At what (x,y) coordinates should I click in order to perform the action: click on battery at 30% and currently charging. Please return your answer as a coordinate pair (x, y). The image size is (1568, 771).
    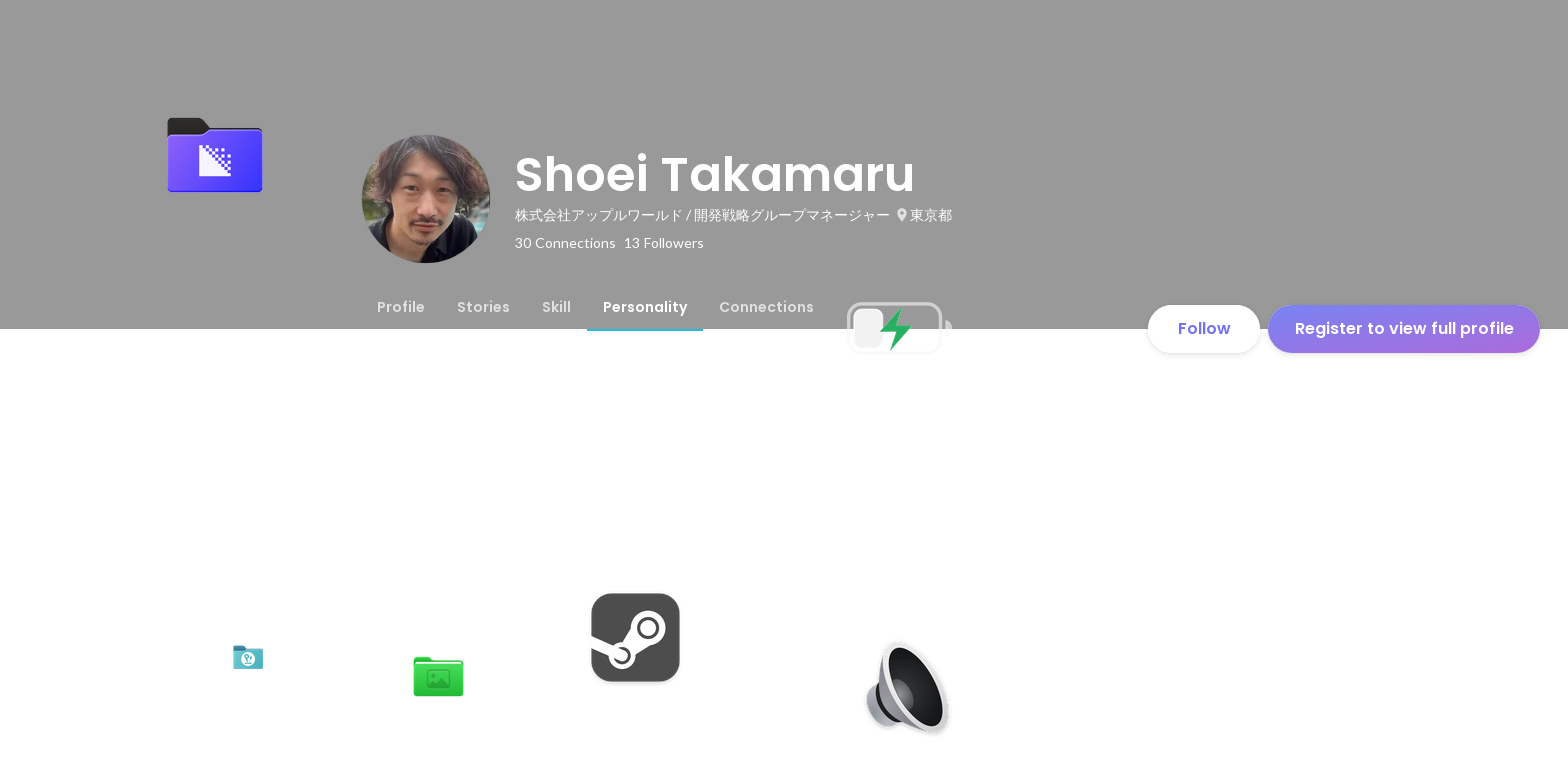
    Looking at the image, I should click on (899, 328).